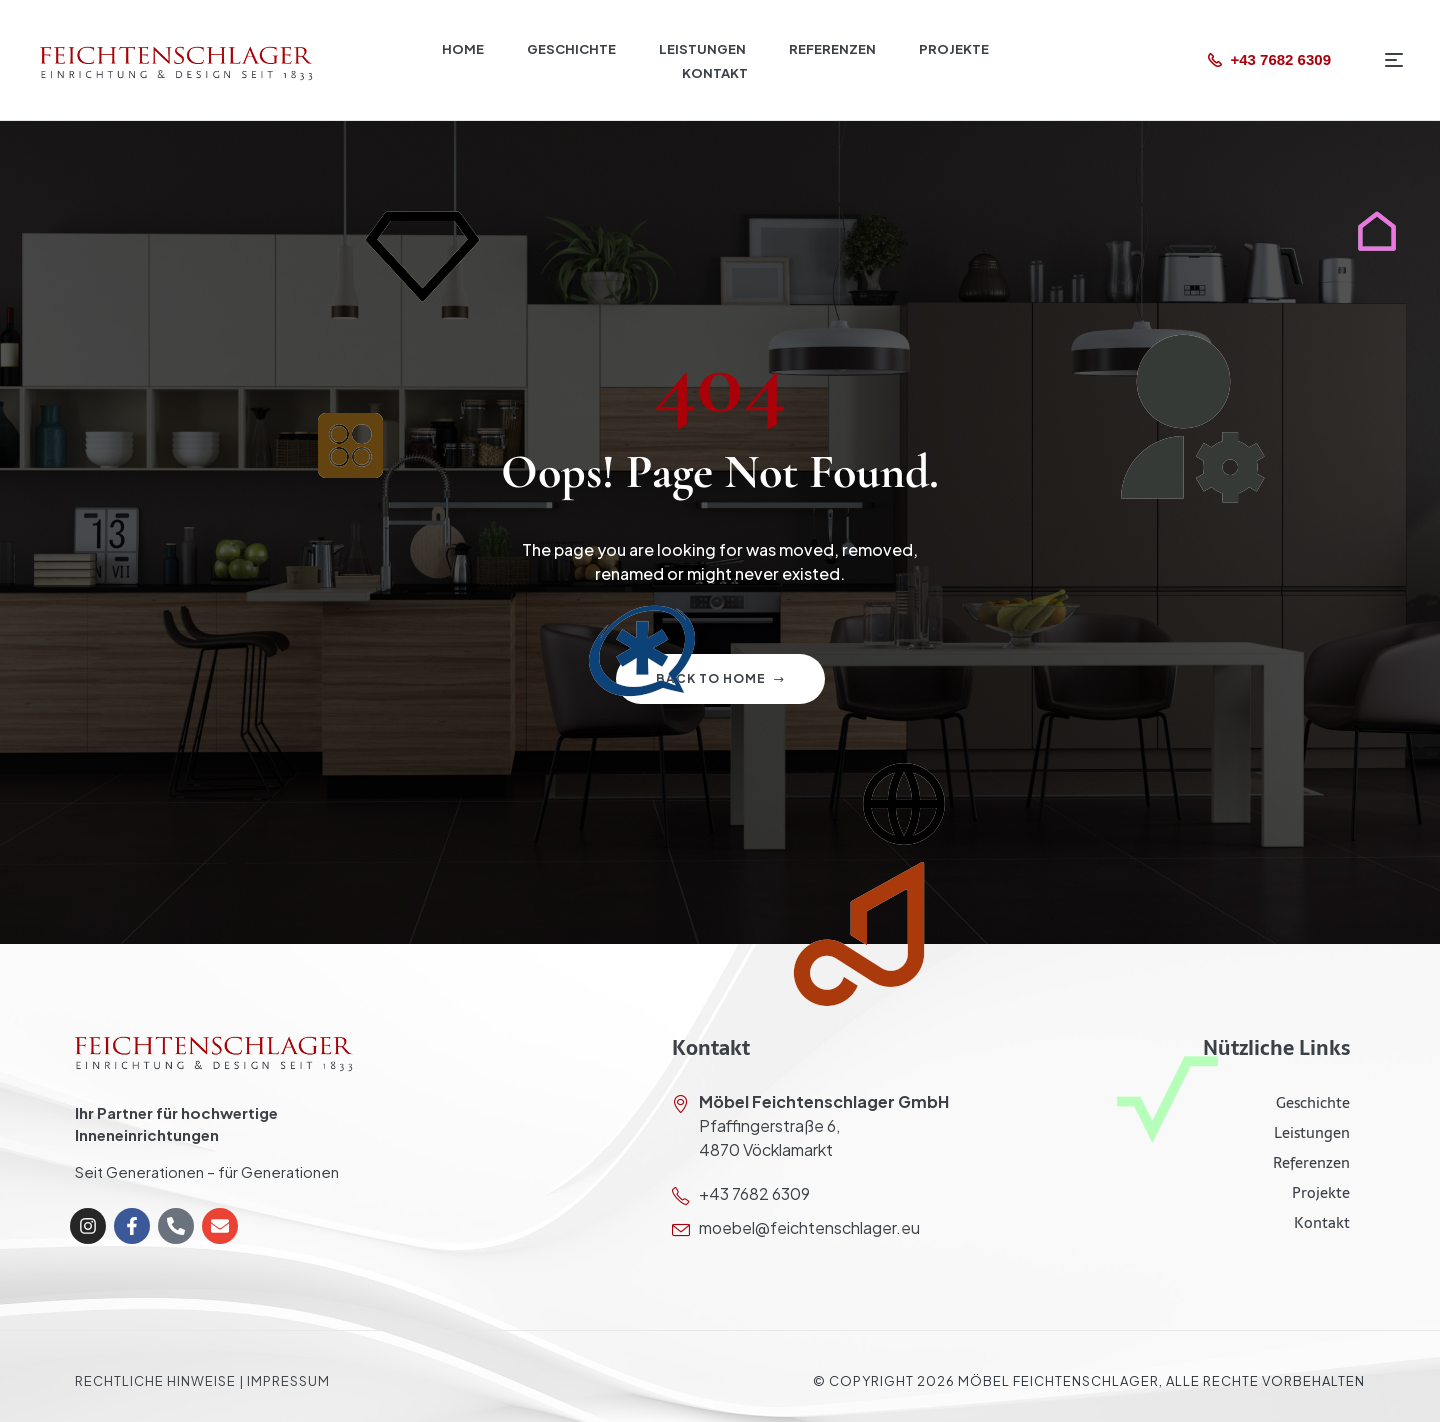 The width and height of the screenshot is (1440, 1422). Describe the element at coordinates (859, 934) in the screenshot. I see `open the Pretzel app` at that location.